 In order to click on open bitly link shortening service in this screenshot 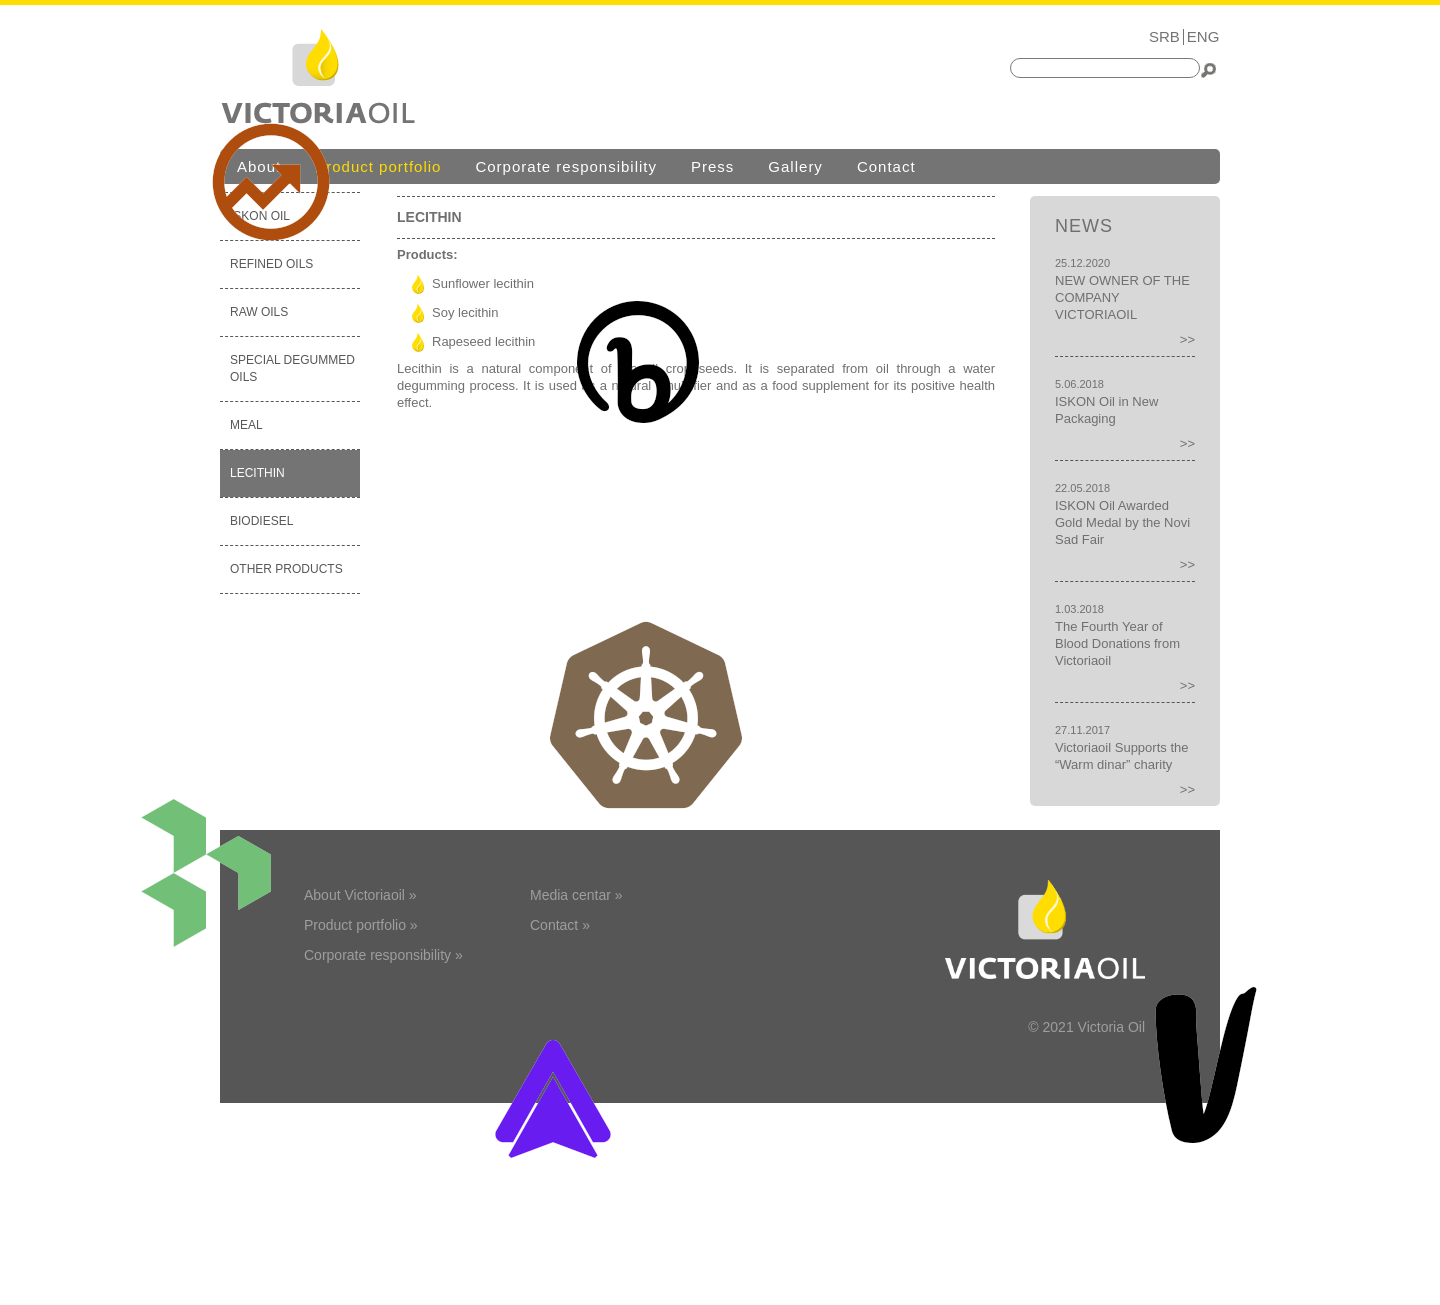, I will do `click(638, 362)`.